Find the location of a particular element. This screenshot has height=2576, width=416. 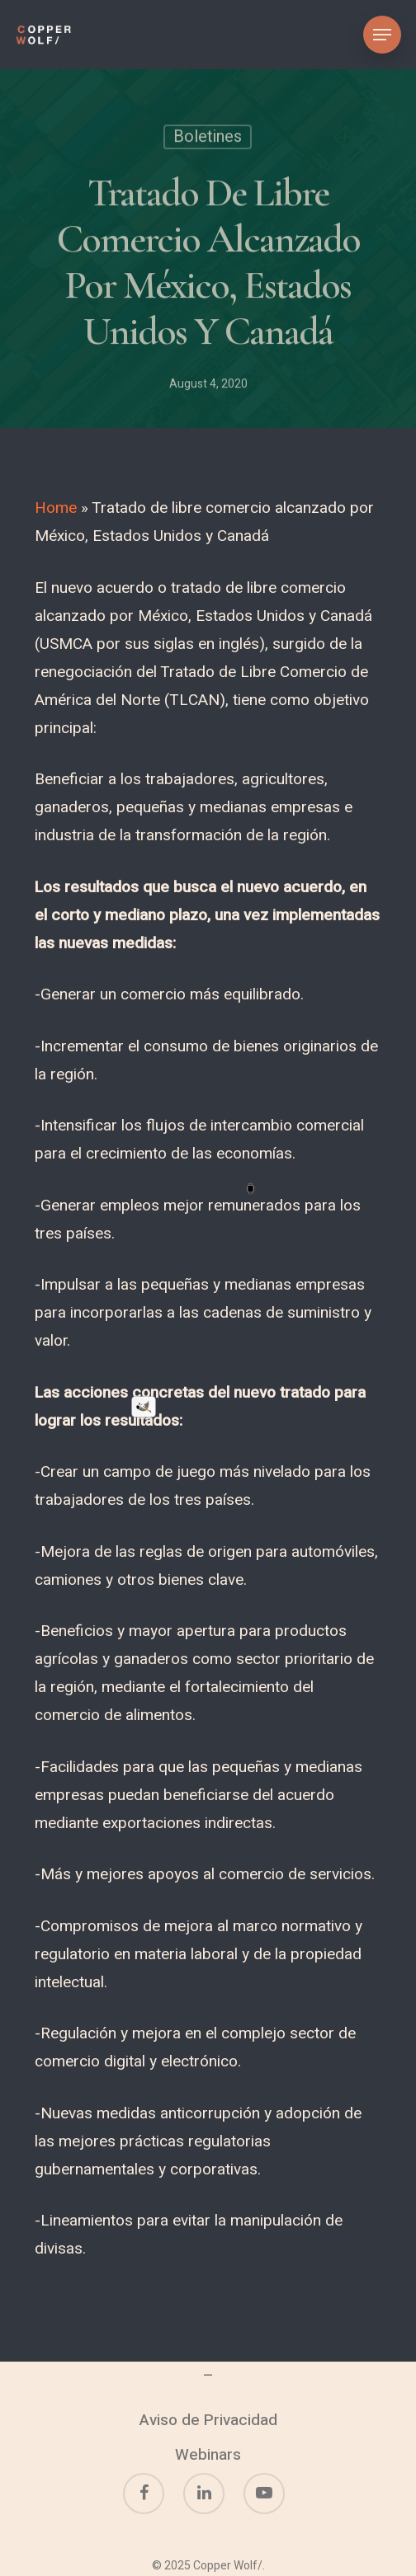

apple watch series 9 device icon is located at coordinates (250, 1188).